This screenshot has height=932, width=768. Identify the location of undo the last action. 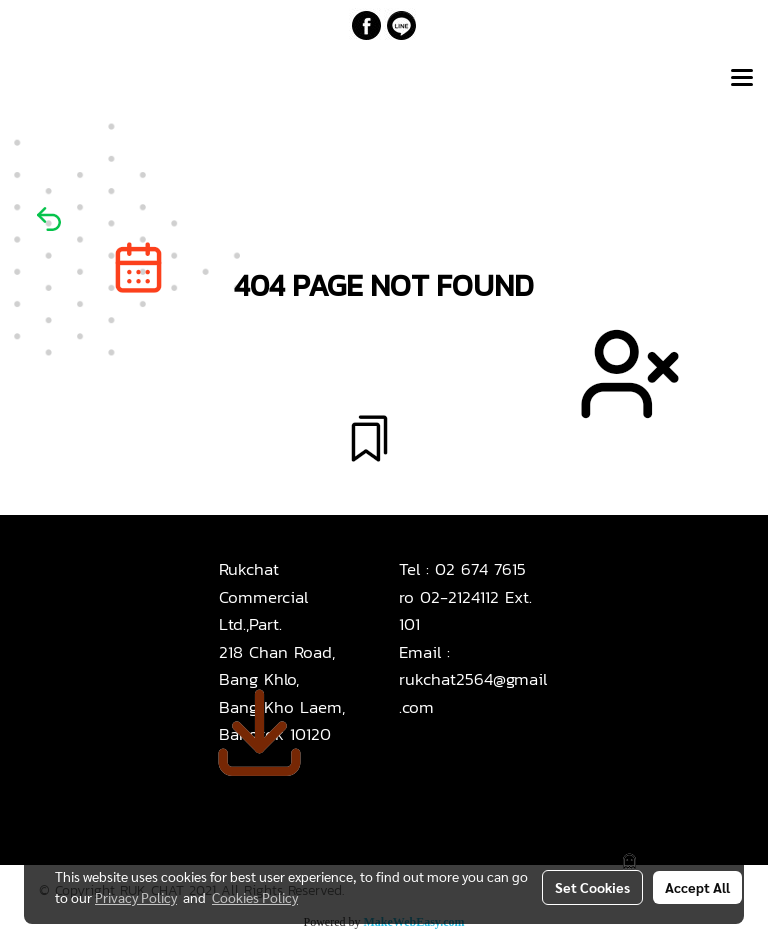
(49, 219).